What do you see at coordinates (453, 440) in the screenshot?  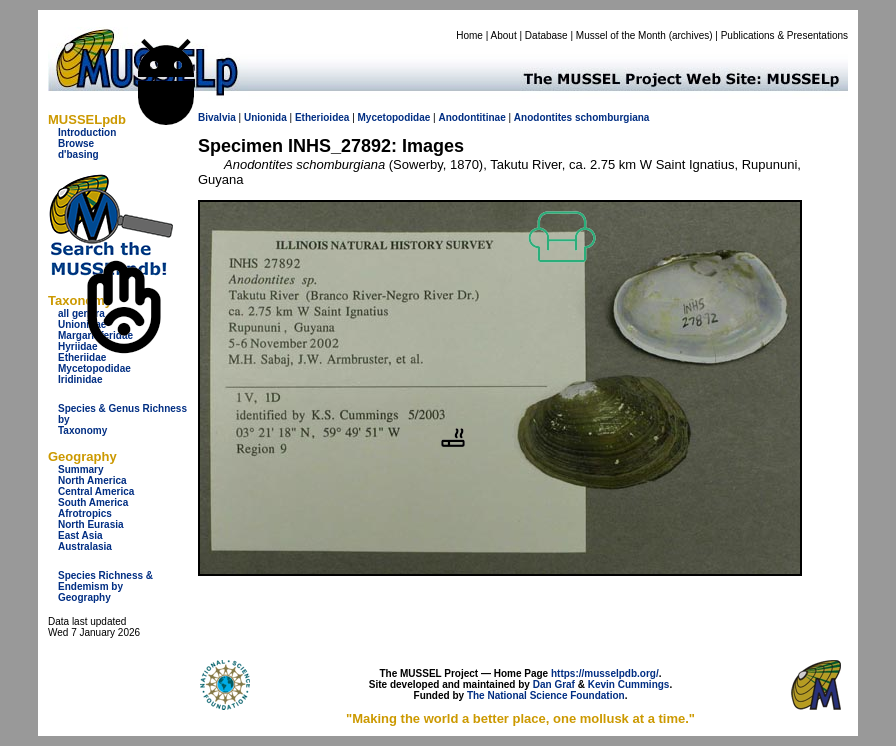 I see `indicates a designated smoking area` at bounding box center [453, 440].